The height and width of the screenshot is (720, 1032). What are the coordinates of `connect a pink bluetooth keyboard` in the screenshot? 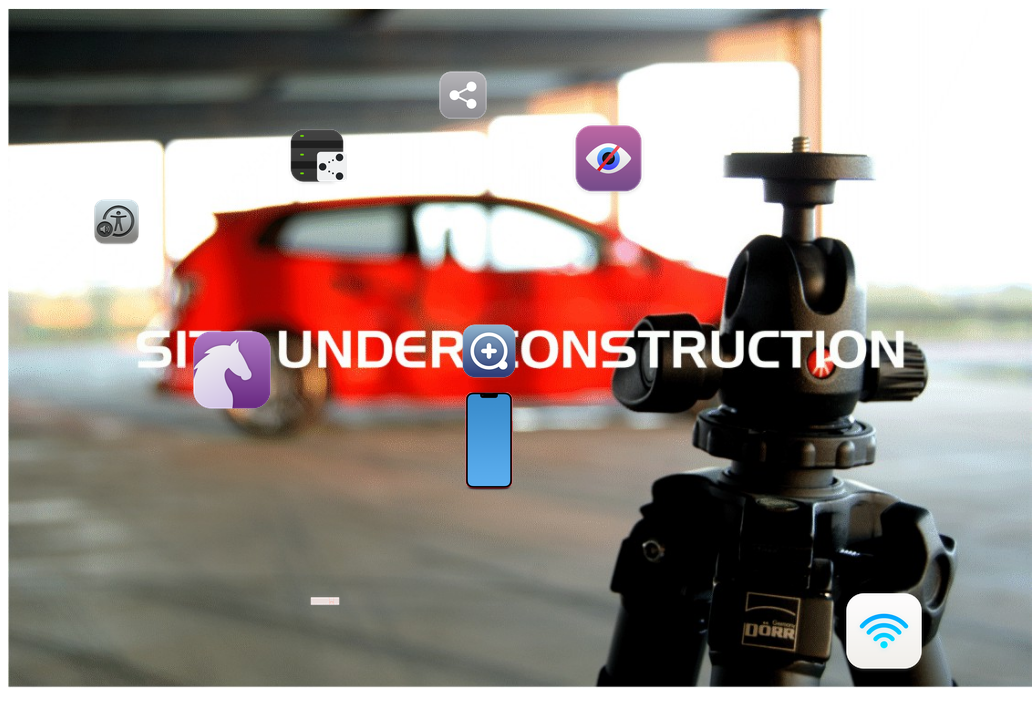 It's located at (325, 601).